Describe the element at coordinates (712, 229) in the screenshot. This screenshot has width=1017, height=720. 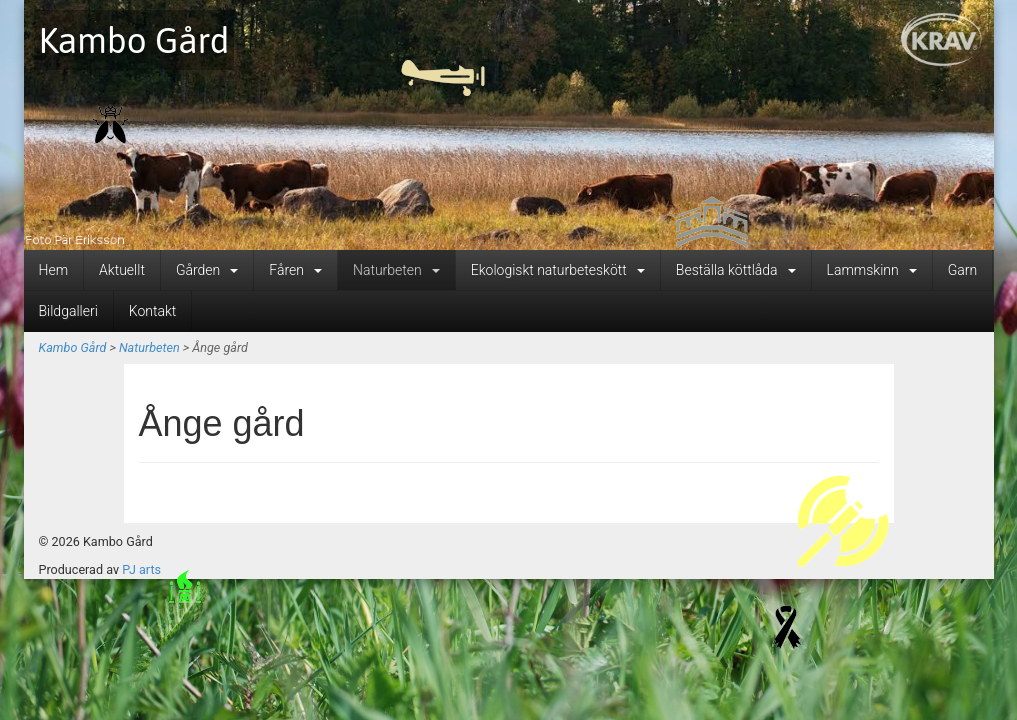
I see `explore Venice or Italian landmarks` at that location.